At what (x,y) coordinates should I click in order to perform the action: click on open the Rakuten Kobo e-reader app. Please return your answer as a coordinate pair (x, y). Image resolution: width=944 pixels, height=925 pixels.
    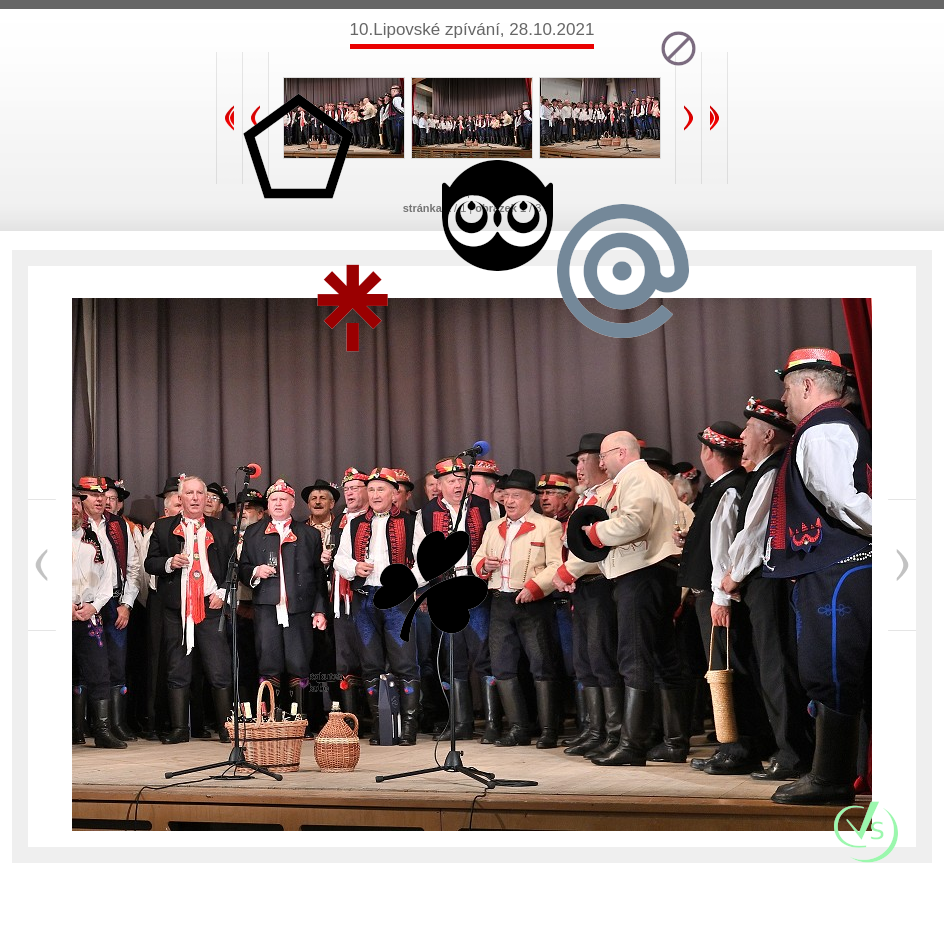
    Looking at the image, I should click on (326, 682).